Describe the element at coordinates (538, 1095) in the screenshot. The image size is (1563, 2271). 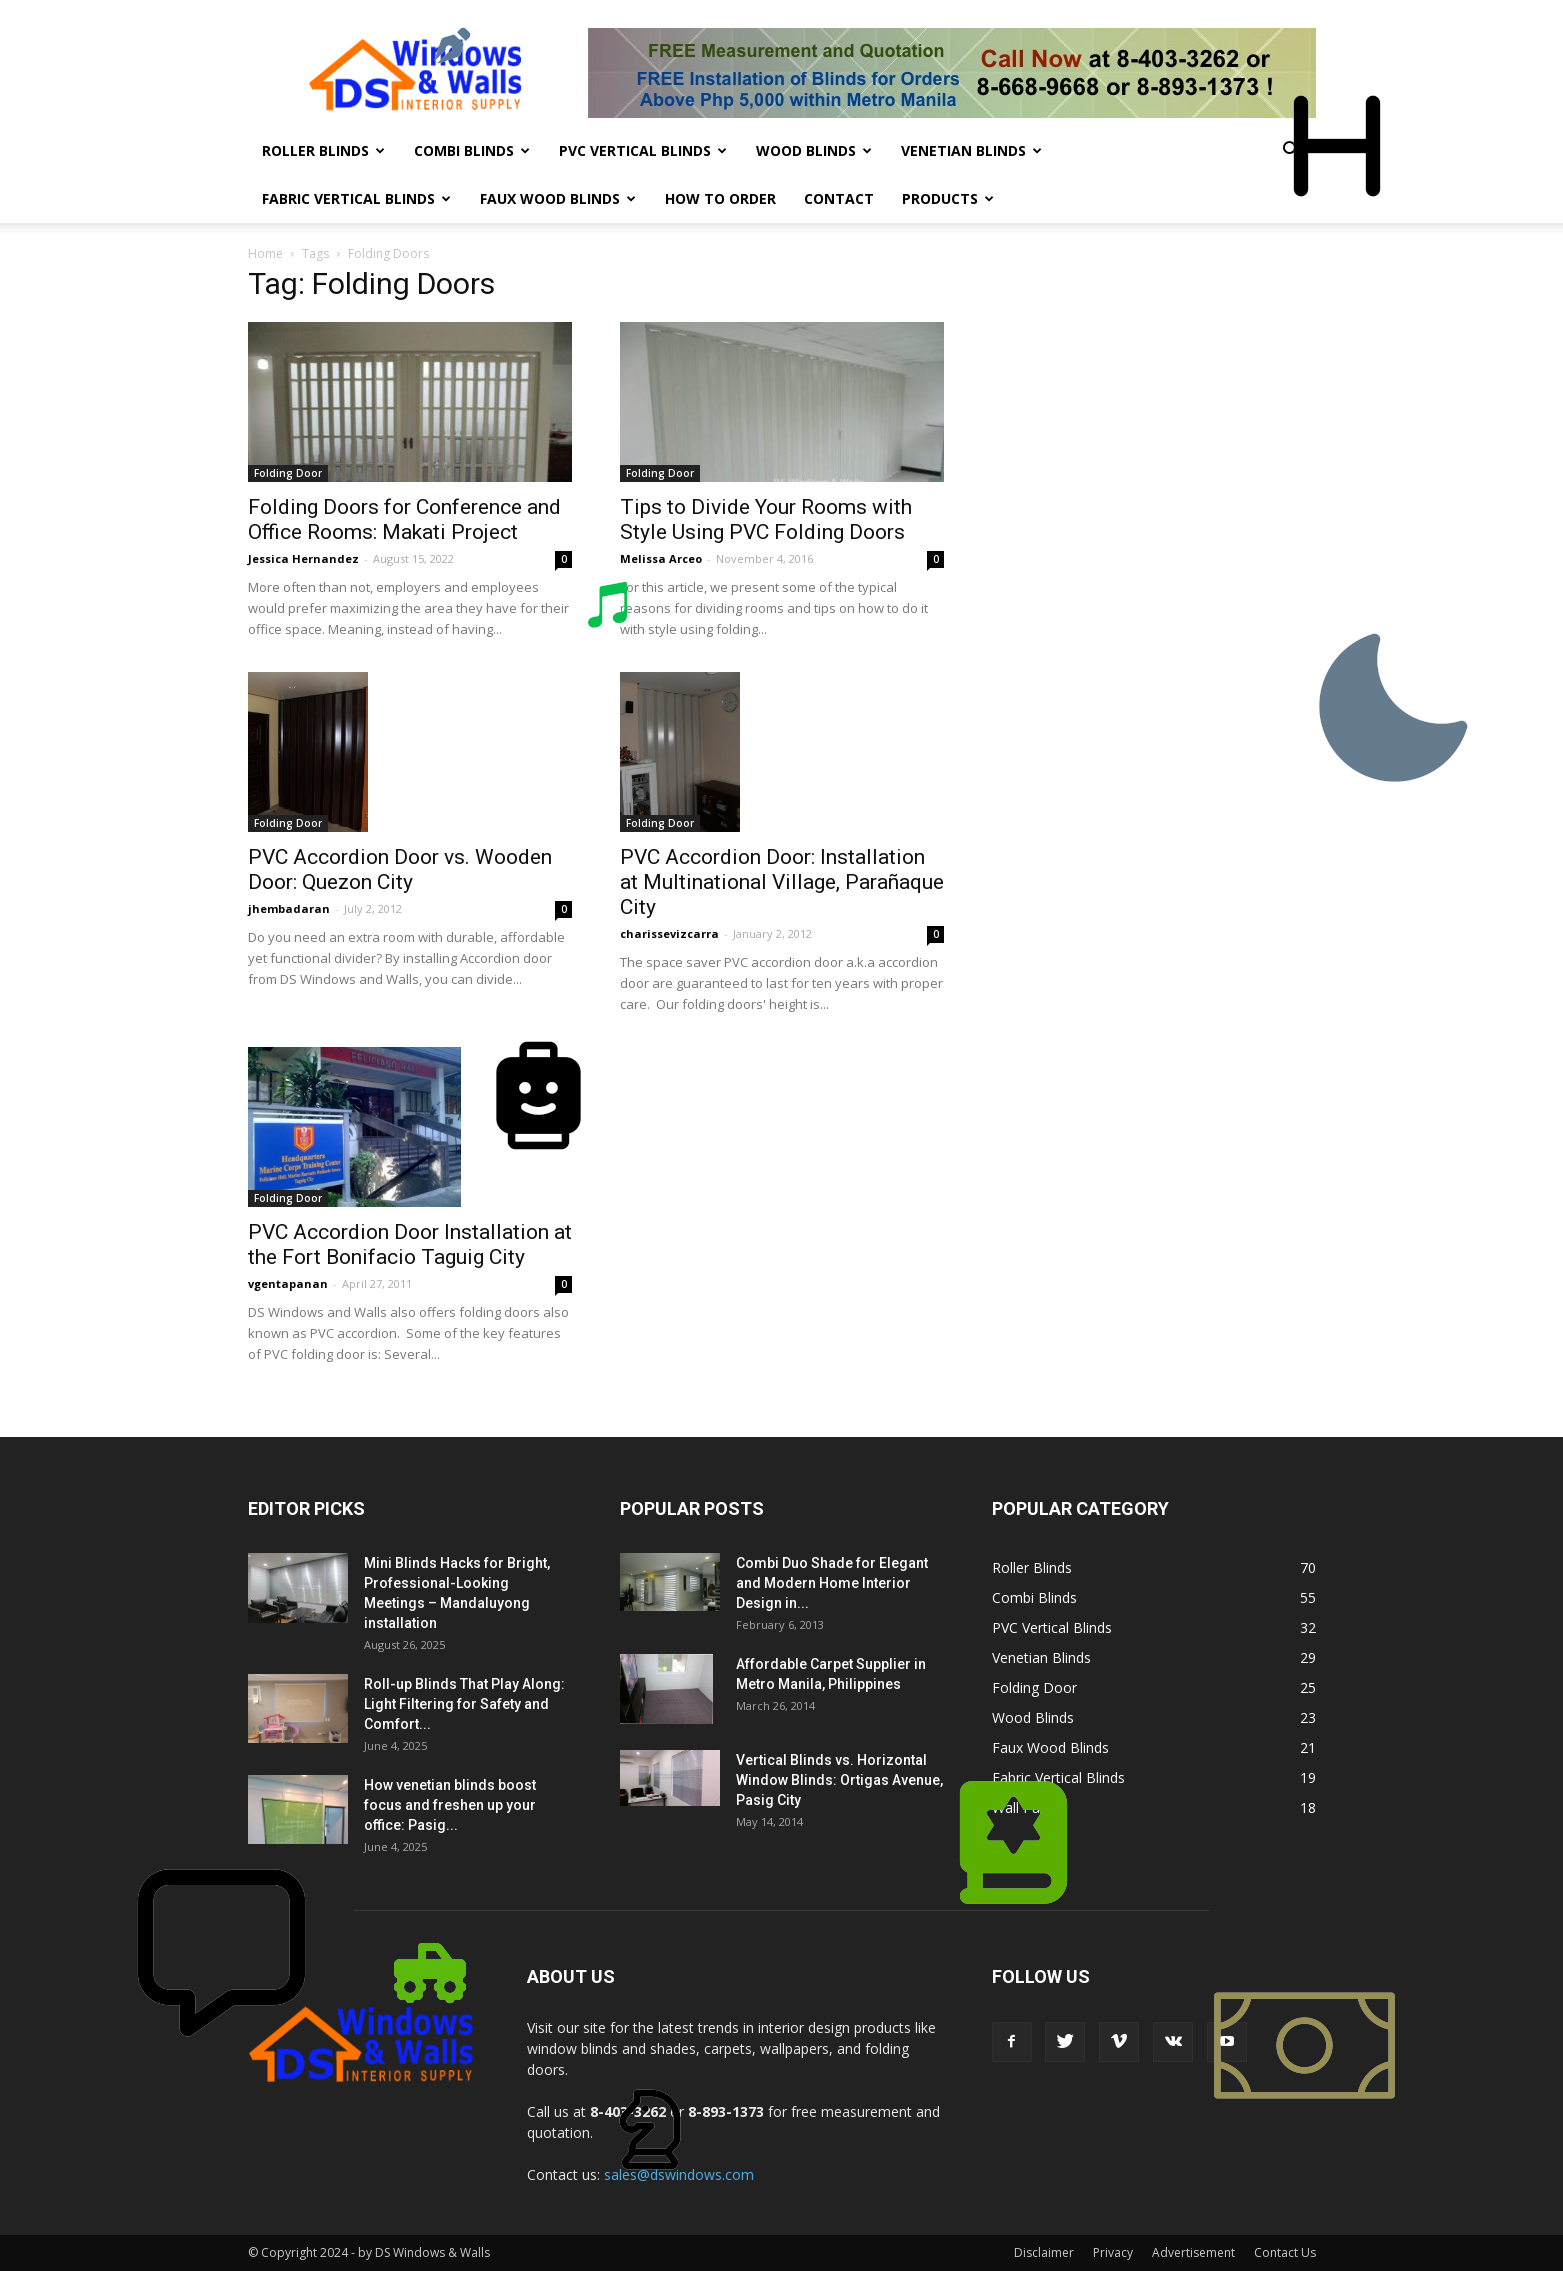
I see `indicates a playful or fun mode` at that location.